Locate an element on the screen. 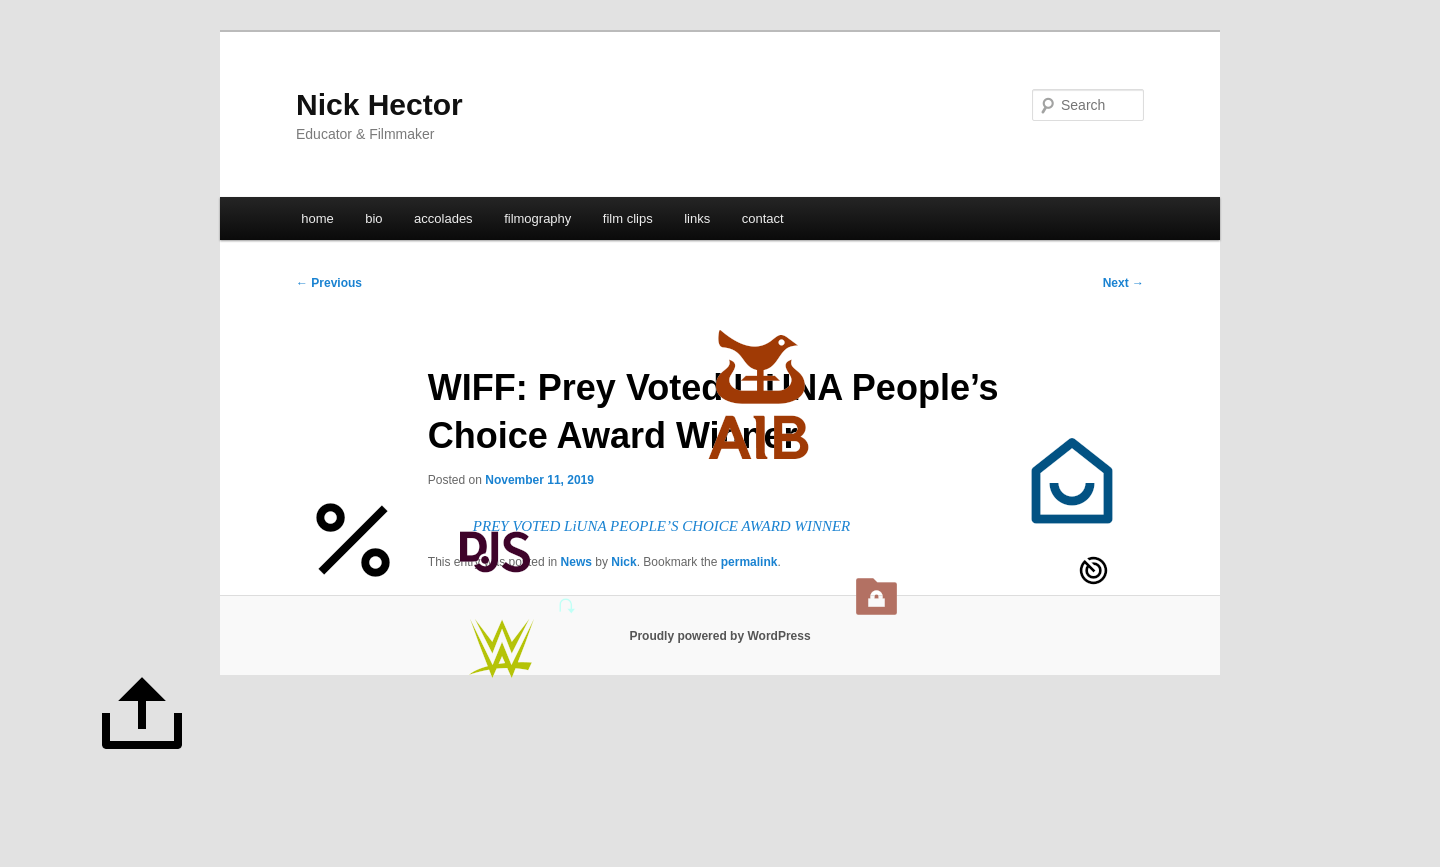 The width and height of the screenshot is (1440, 867). return to home screen is located at coordinates (1072, 483).